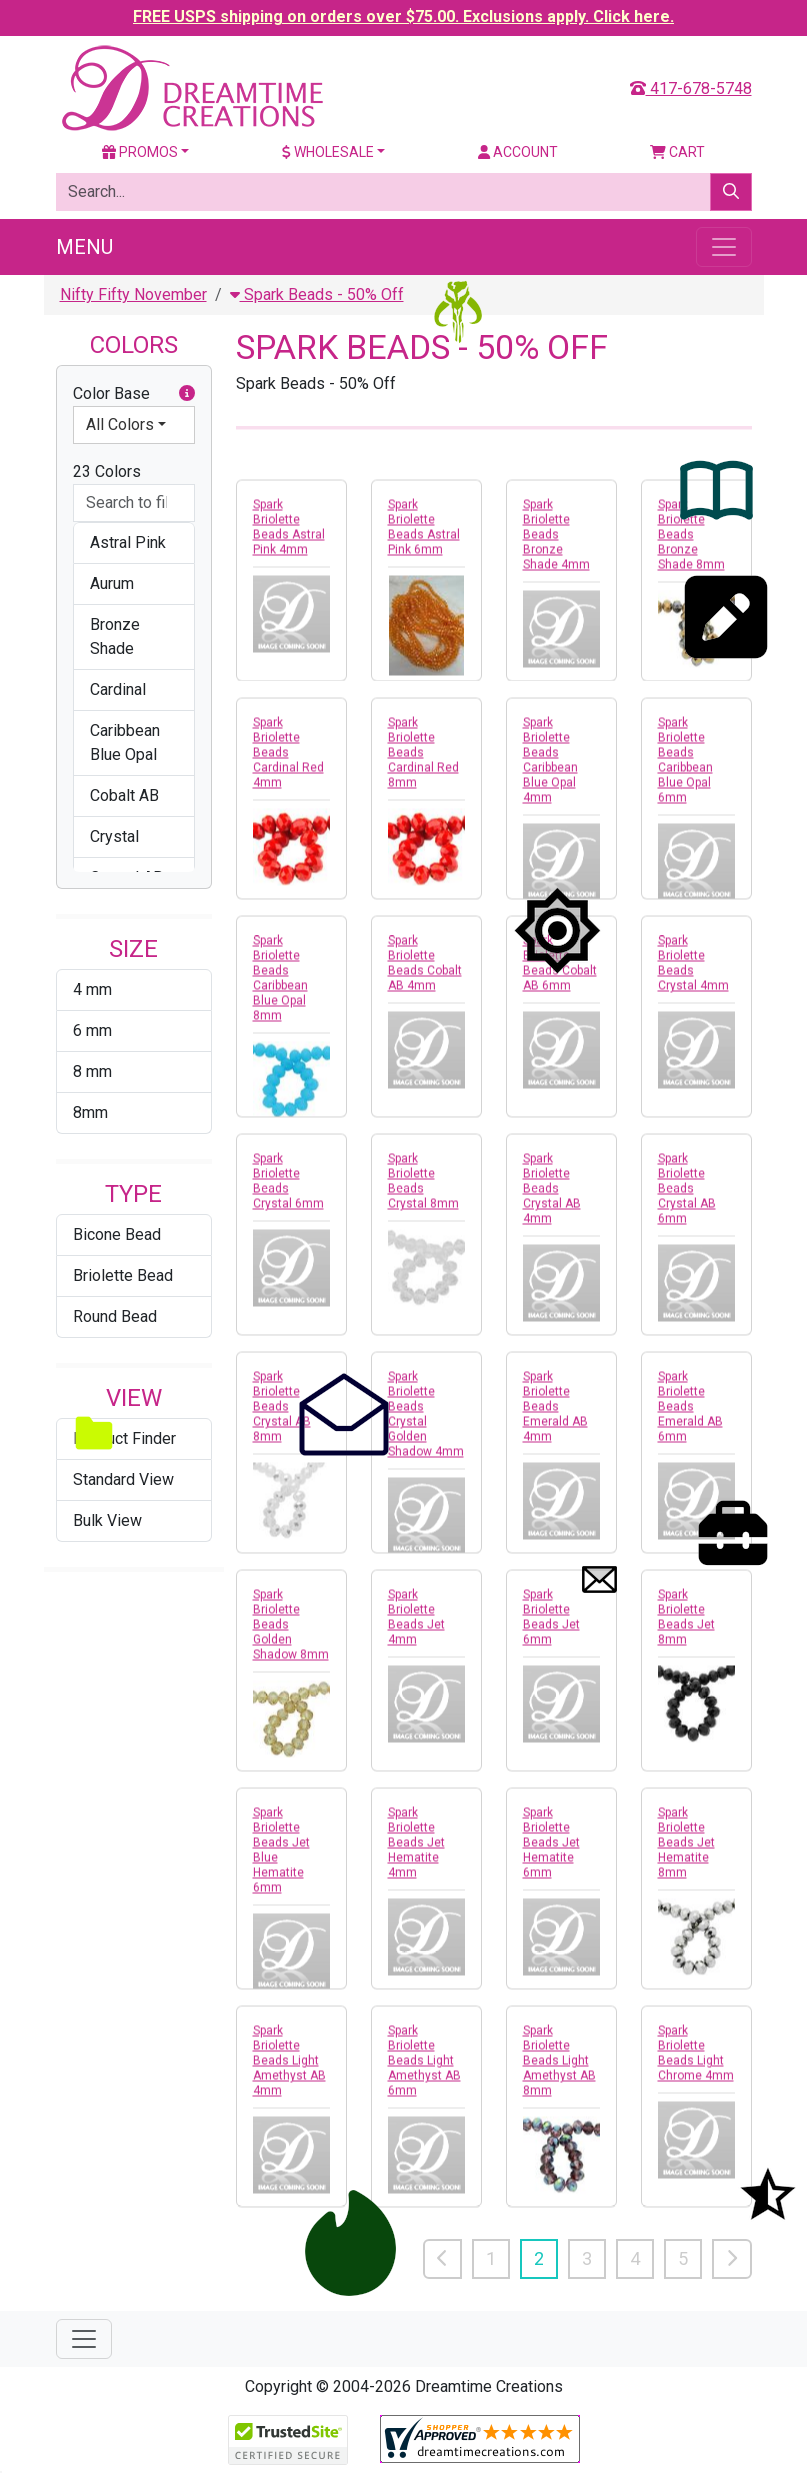  Describe the element at coordinates (733, 1535) in the screenshot. I see `access tools and utilities` at that location.